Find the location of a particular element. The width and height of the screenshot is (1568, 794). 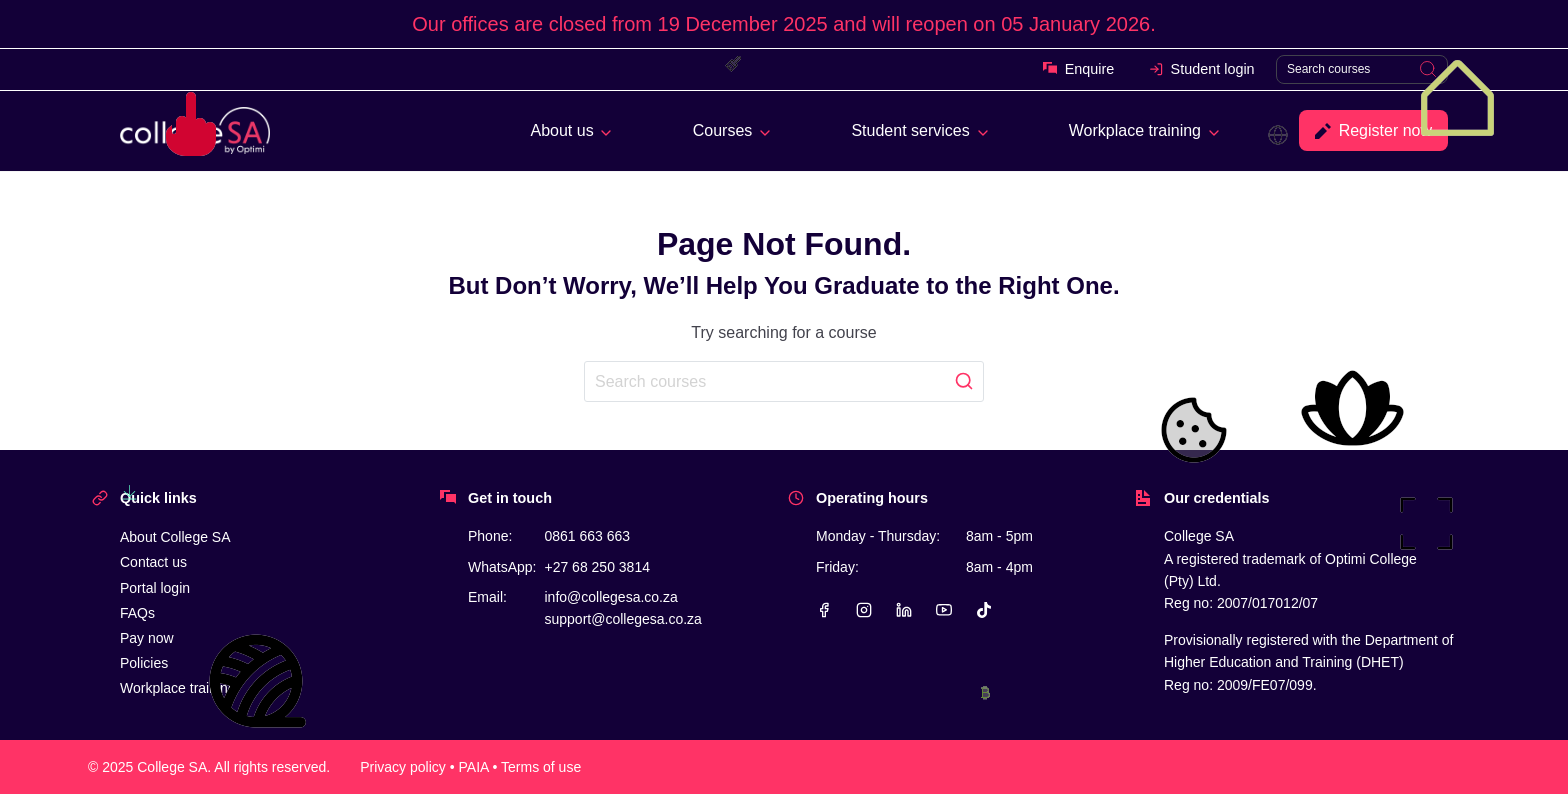

switch to global or worldwide view is located at coordinates (1278, 135).